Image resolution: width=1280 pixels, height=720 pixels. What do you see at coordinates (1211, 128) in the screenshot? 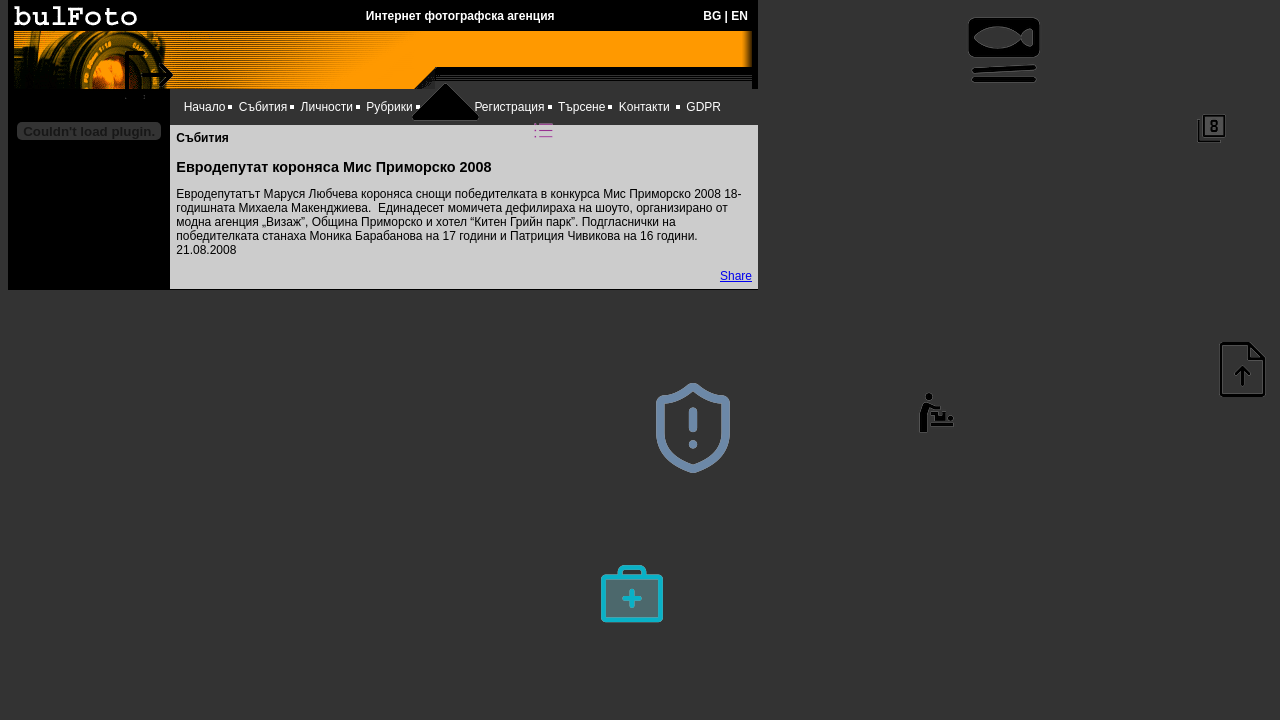
I see `view photo filter number 8` at bounding box center [1211, 128].